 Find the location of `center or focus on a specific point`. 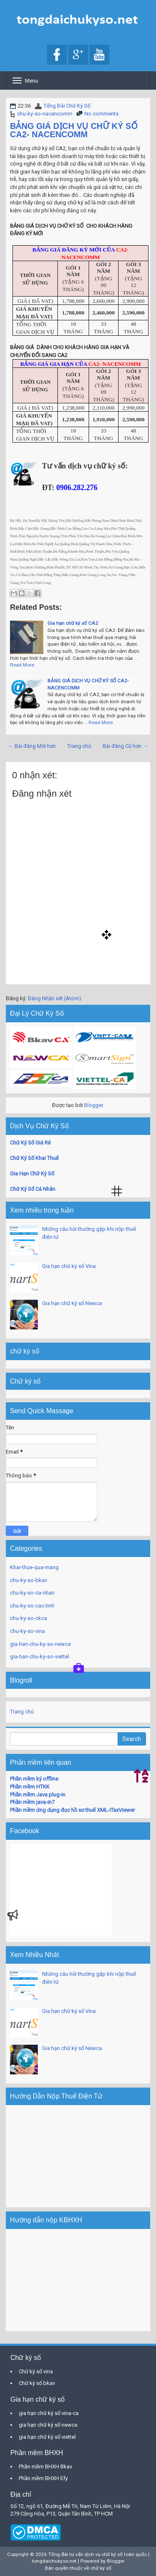

center or focus on a specific point is located at coordinates (106, 935).